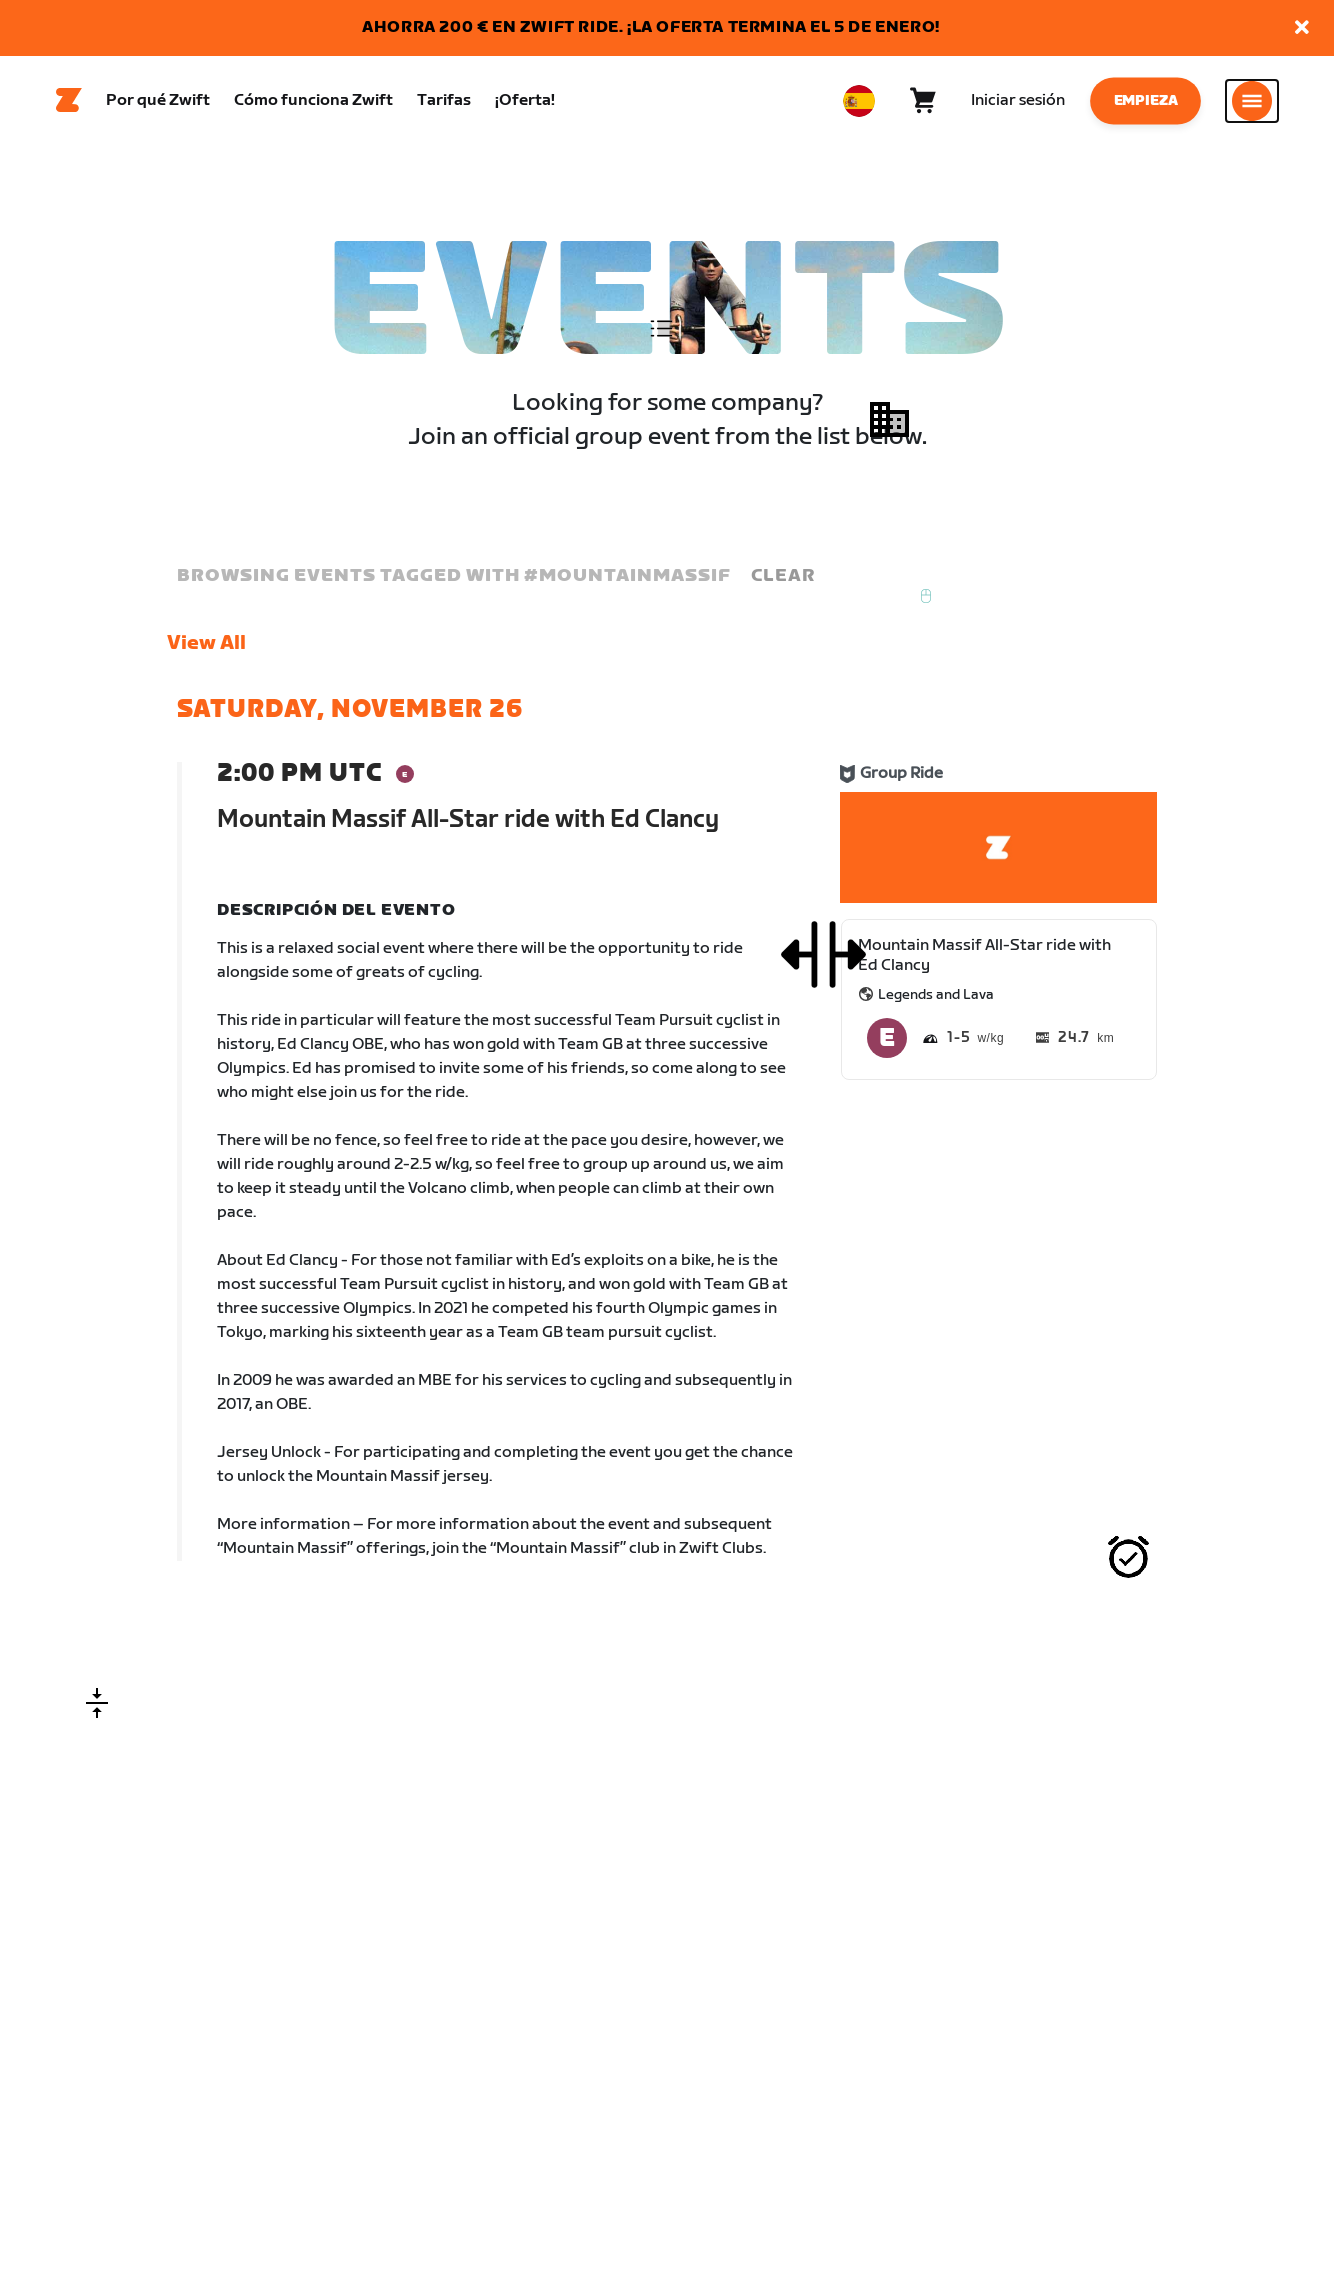 This screenshot has height=2286, width=1334. Describe the element at coordinates (661, 328) in the screenshot. I see `view items in a list format` at that location.